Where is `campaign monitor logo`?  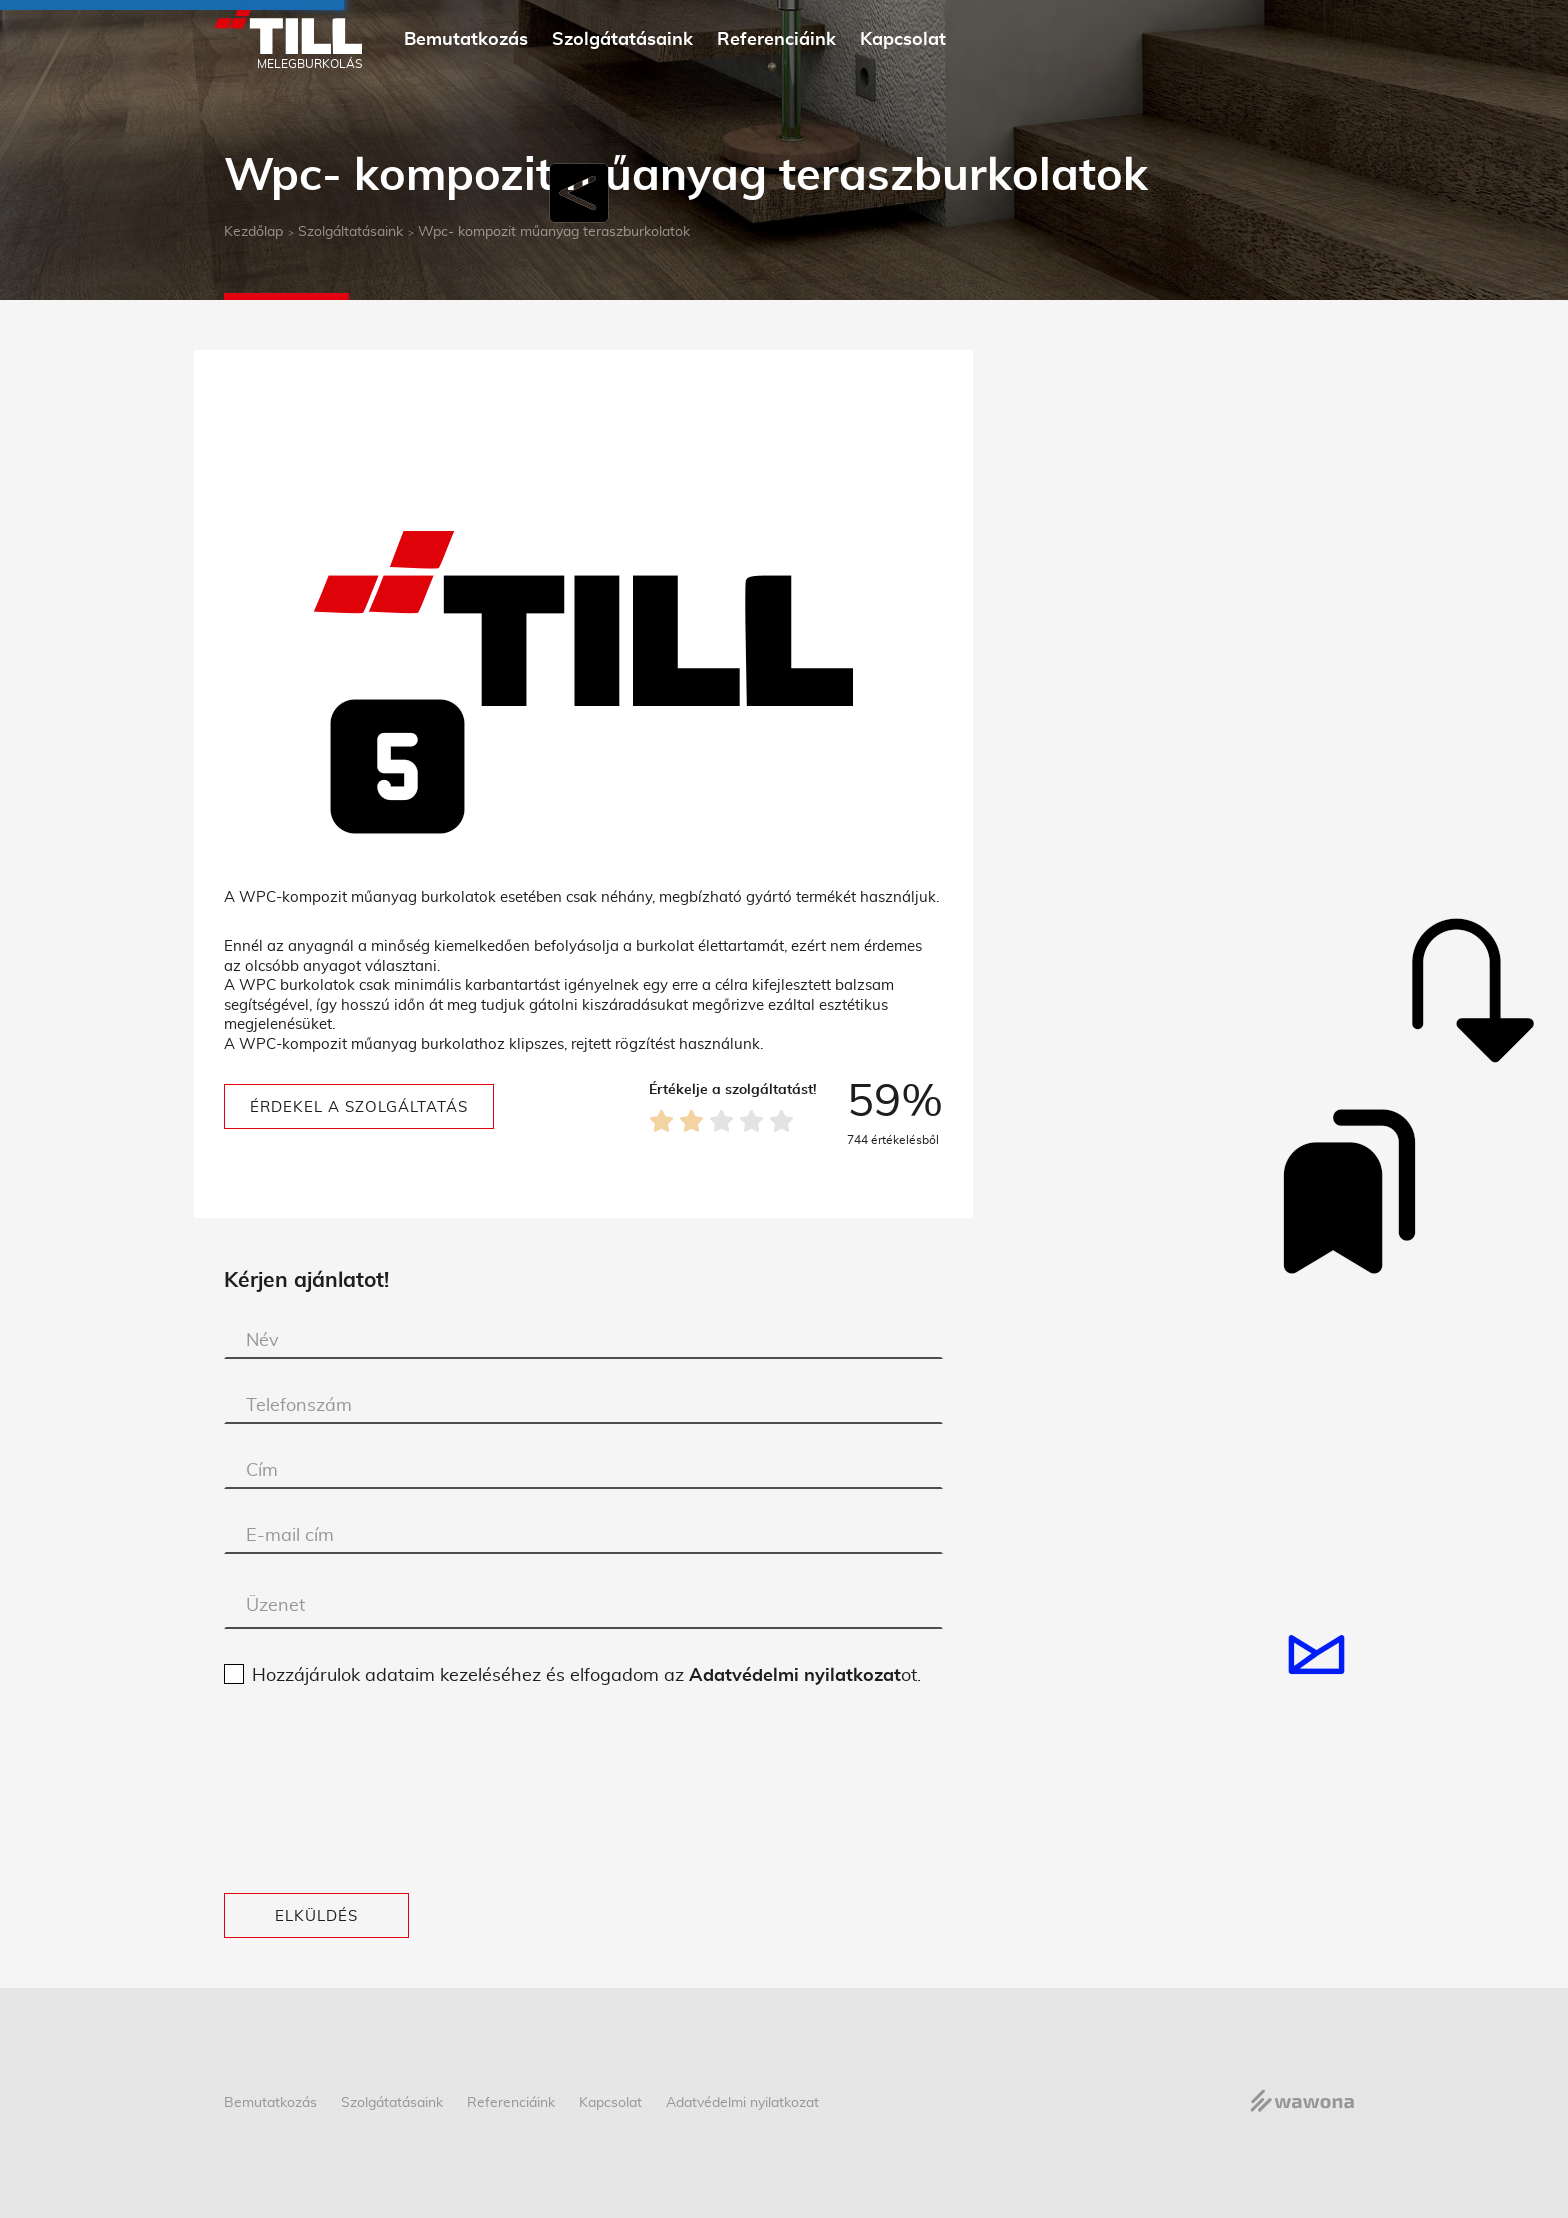
campaign monitor logo is located at coordinates (1316, 1654).